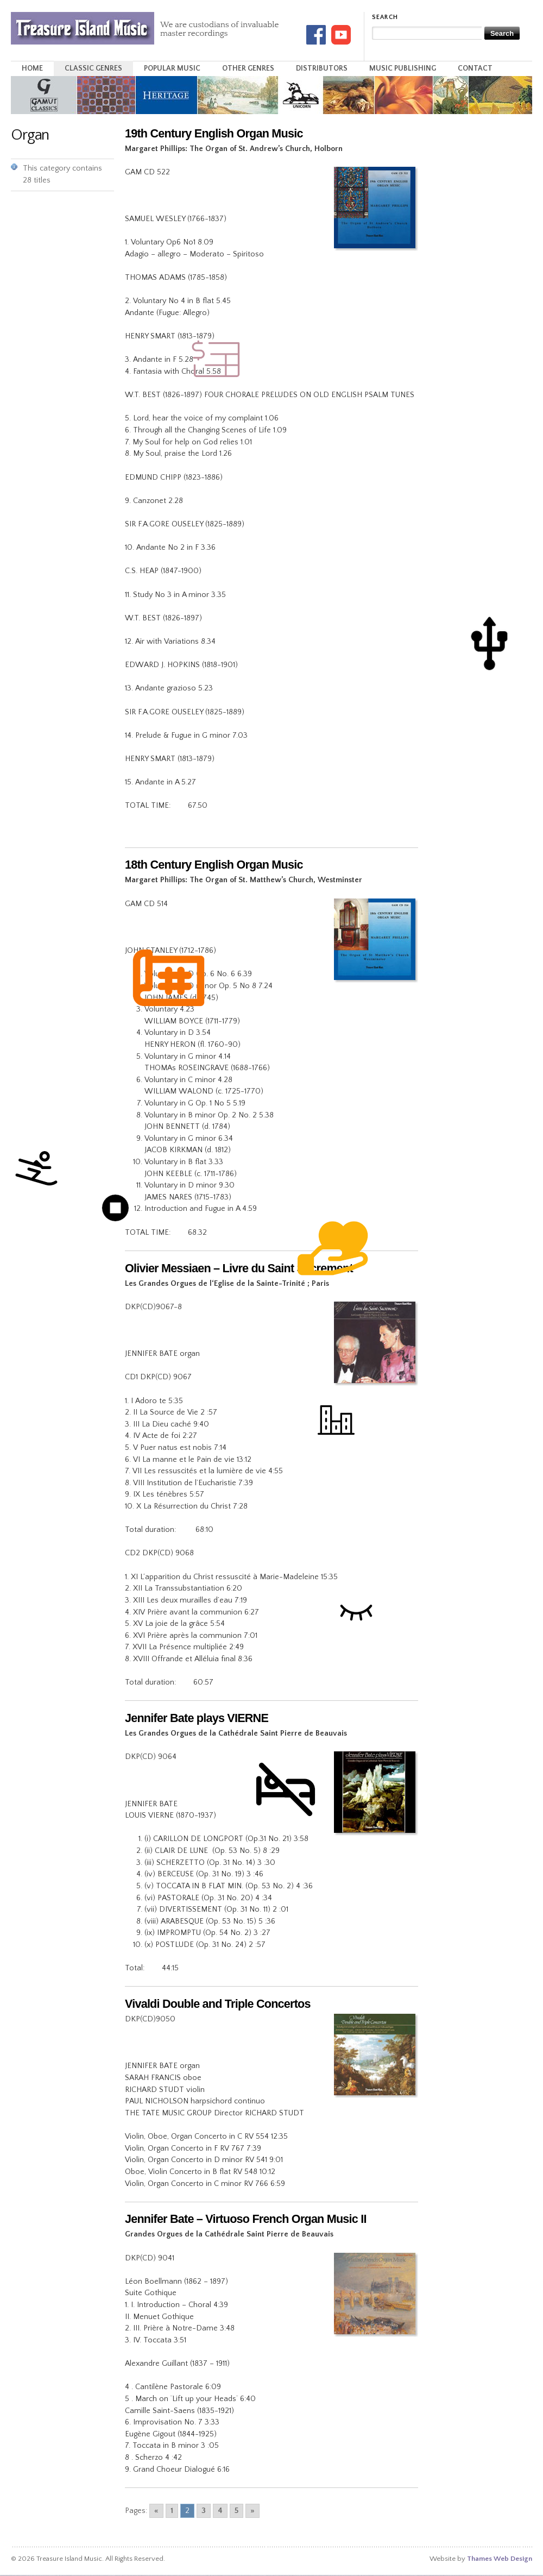 Image resolution: width=543 pixels, height=2576 pixels. Describe the element at coordinates (217, 360) in the screenshot. I see `view invoice details` at that location.